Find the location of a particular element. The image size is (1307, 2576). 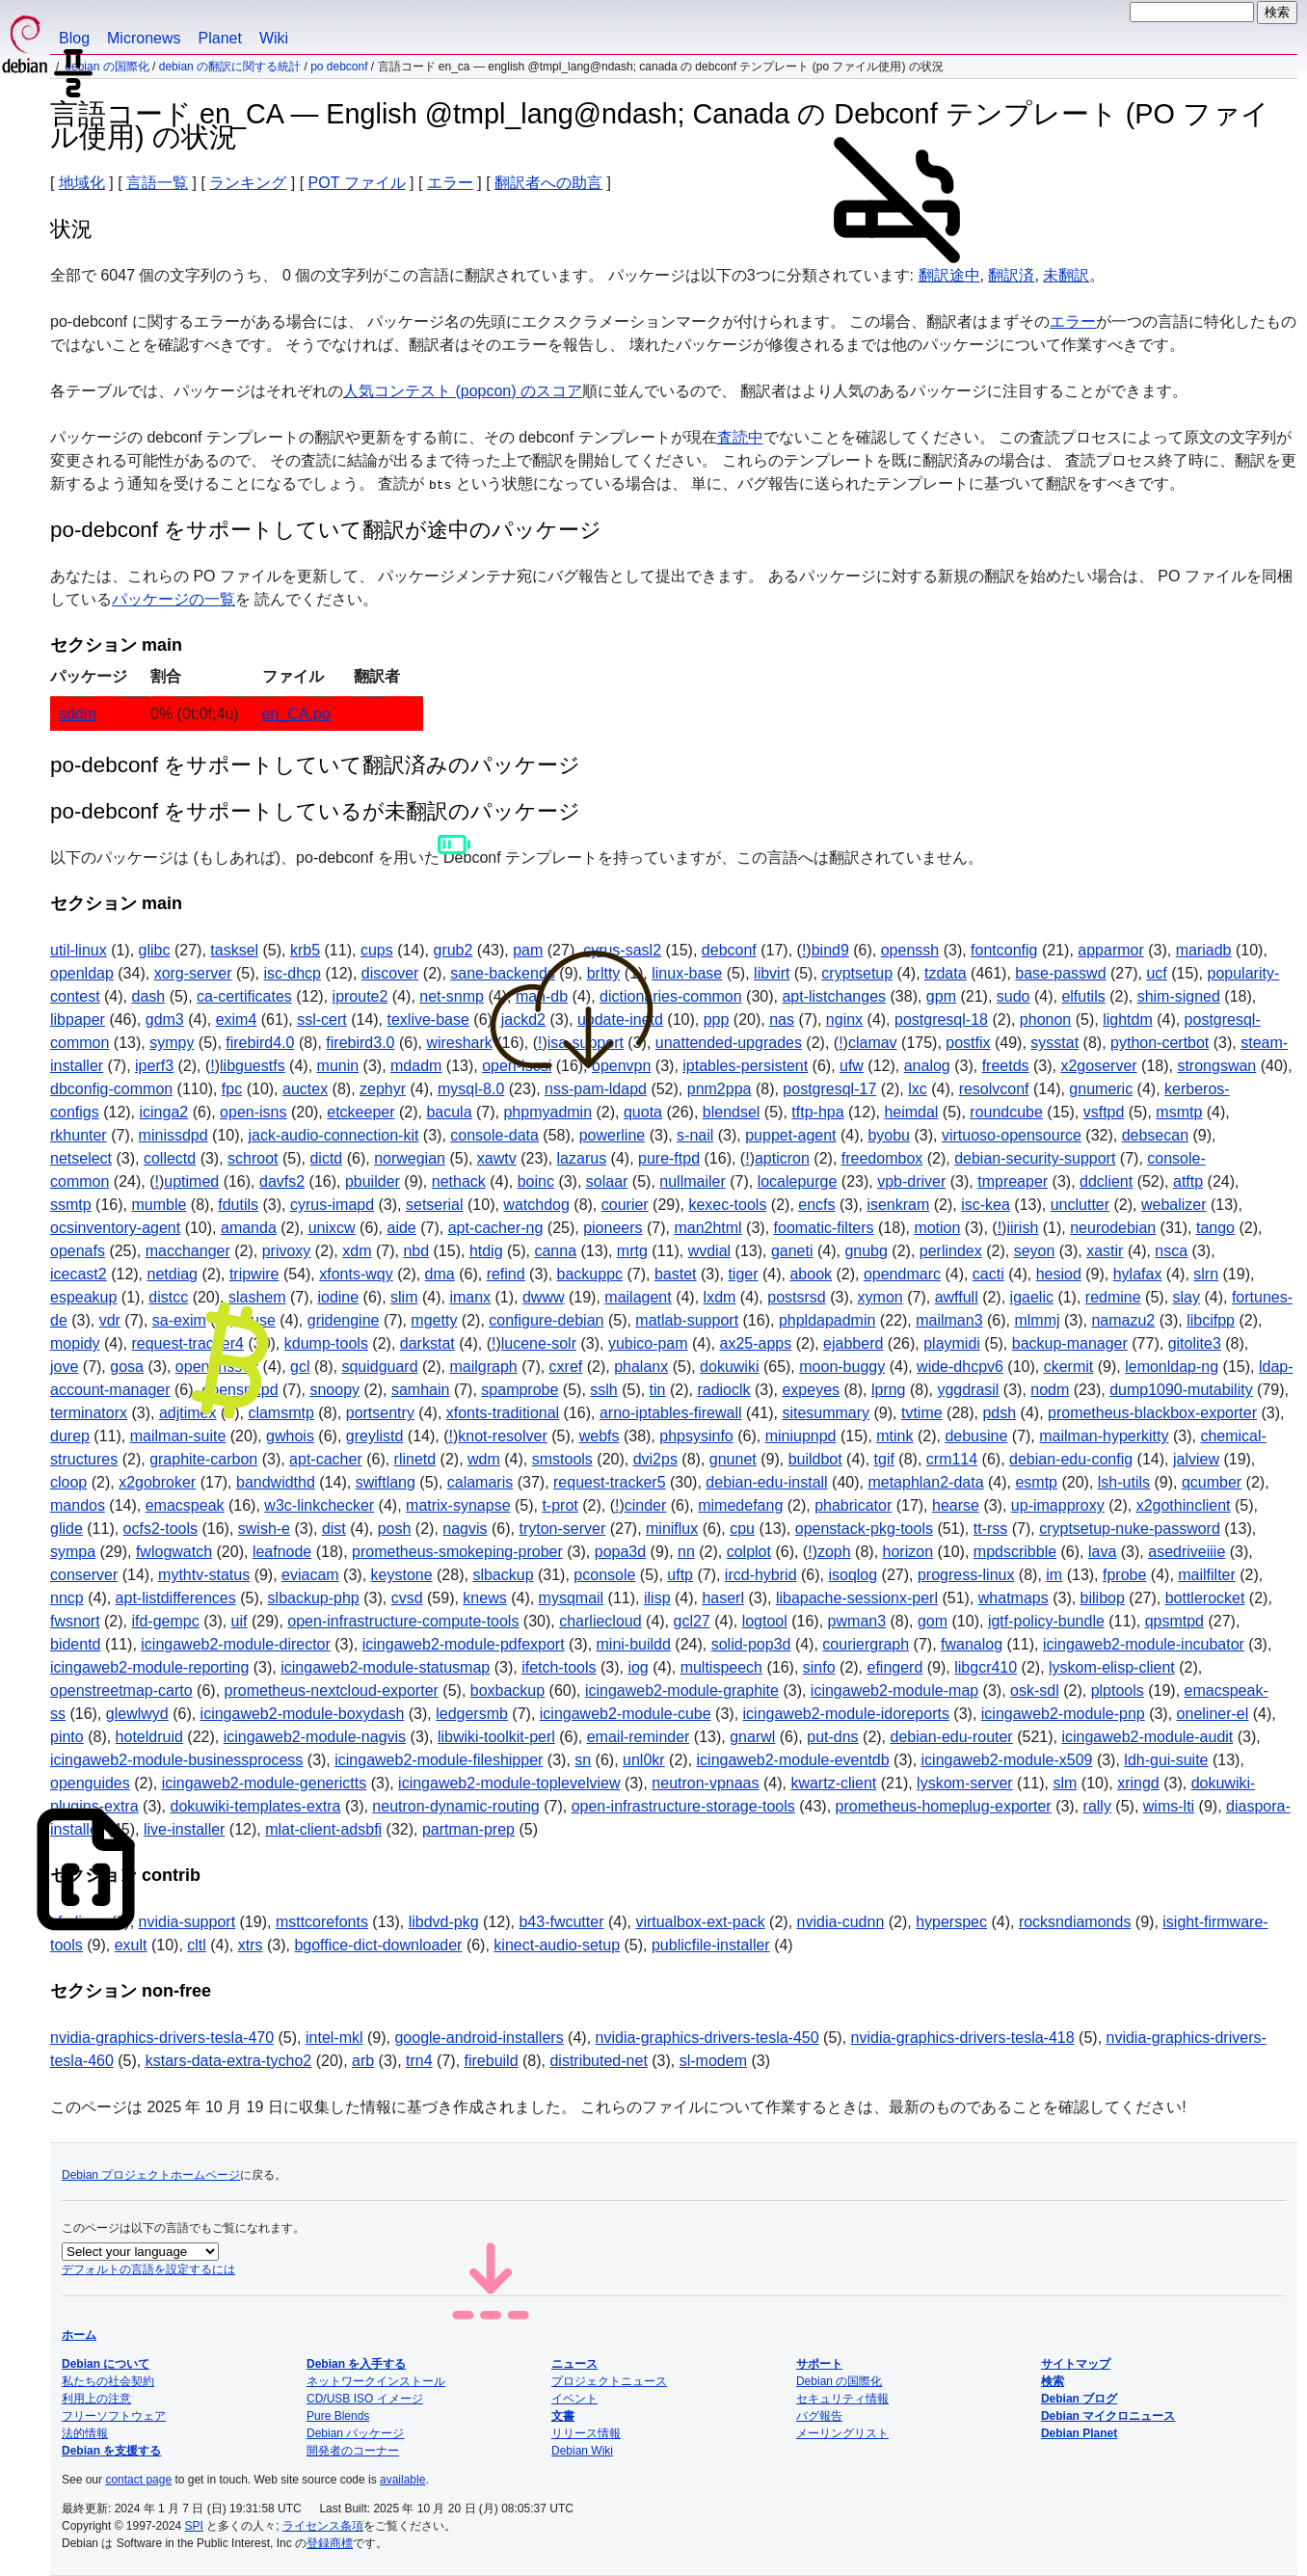

download file from cloud storage is located at coordinates (572, 1009).